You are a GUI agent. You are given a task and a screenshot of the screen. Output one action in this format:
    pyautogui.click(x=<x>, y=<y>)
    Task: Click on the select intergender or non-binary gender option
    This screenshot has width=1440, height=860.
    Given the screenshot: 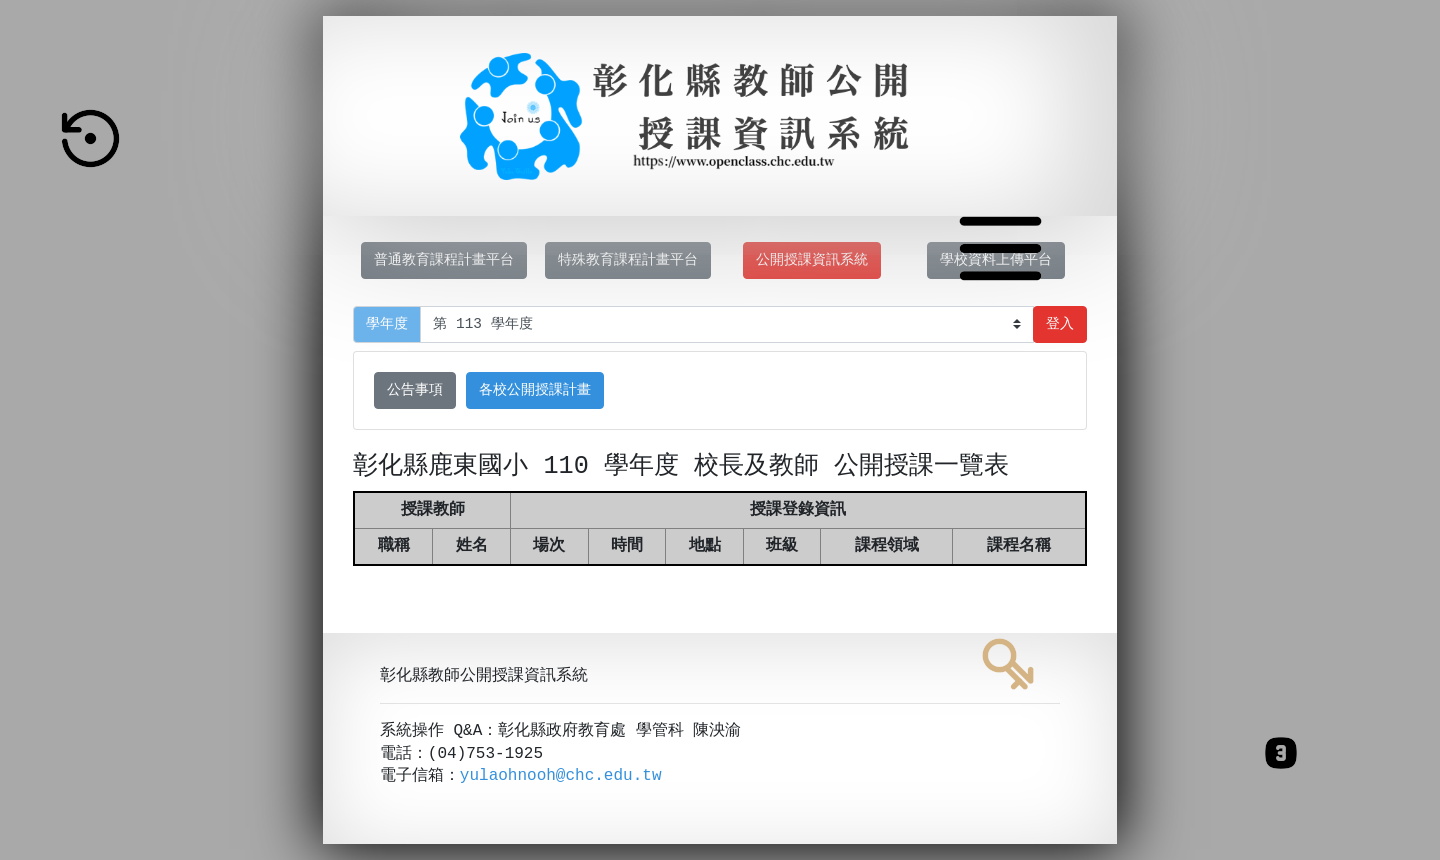 What is the action you would take?
    pyautogui.click(x=1008, y=664)
    